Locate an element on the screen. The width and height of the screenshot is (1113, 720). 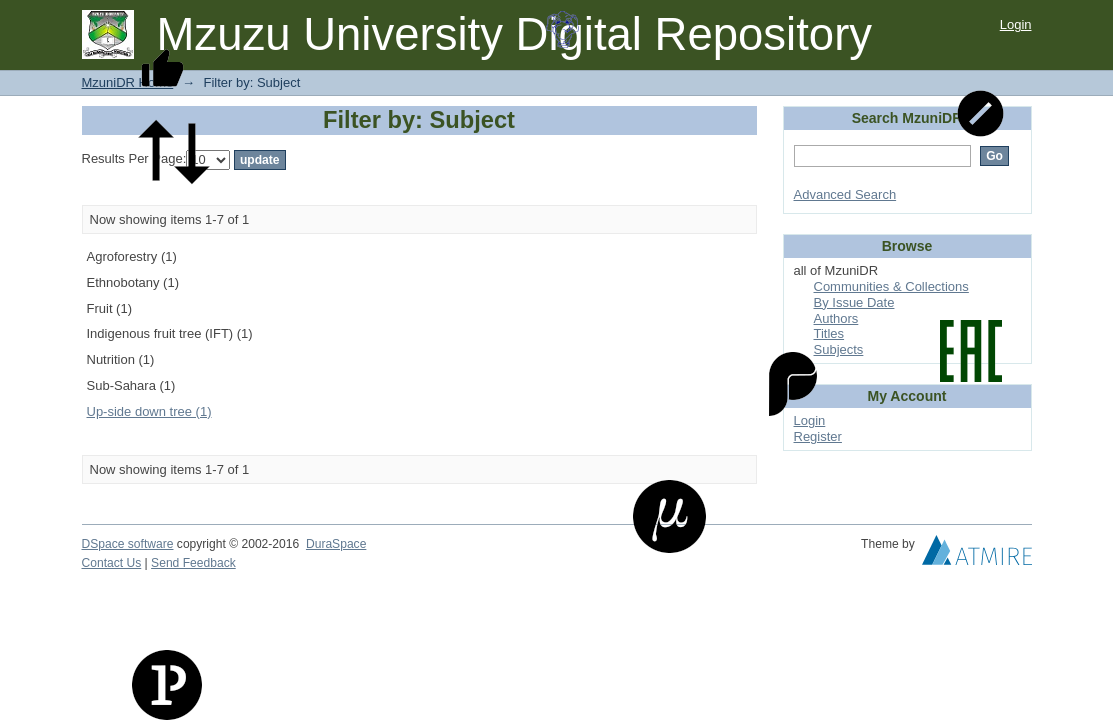
Processing Foundation logo is located at coordinates (167, 685).